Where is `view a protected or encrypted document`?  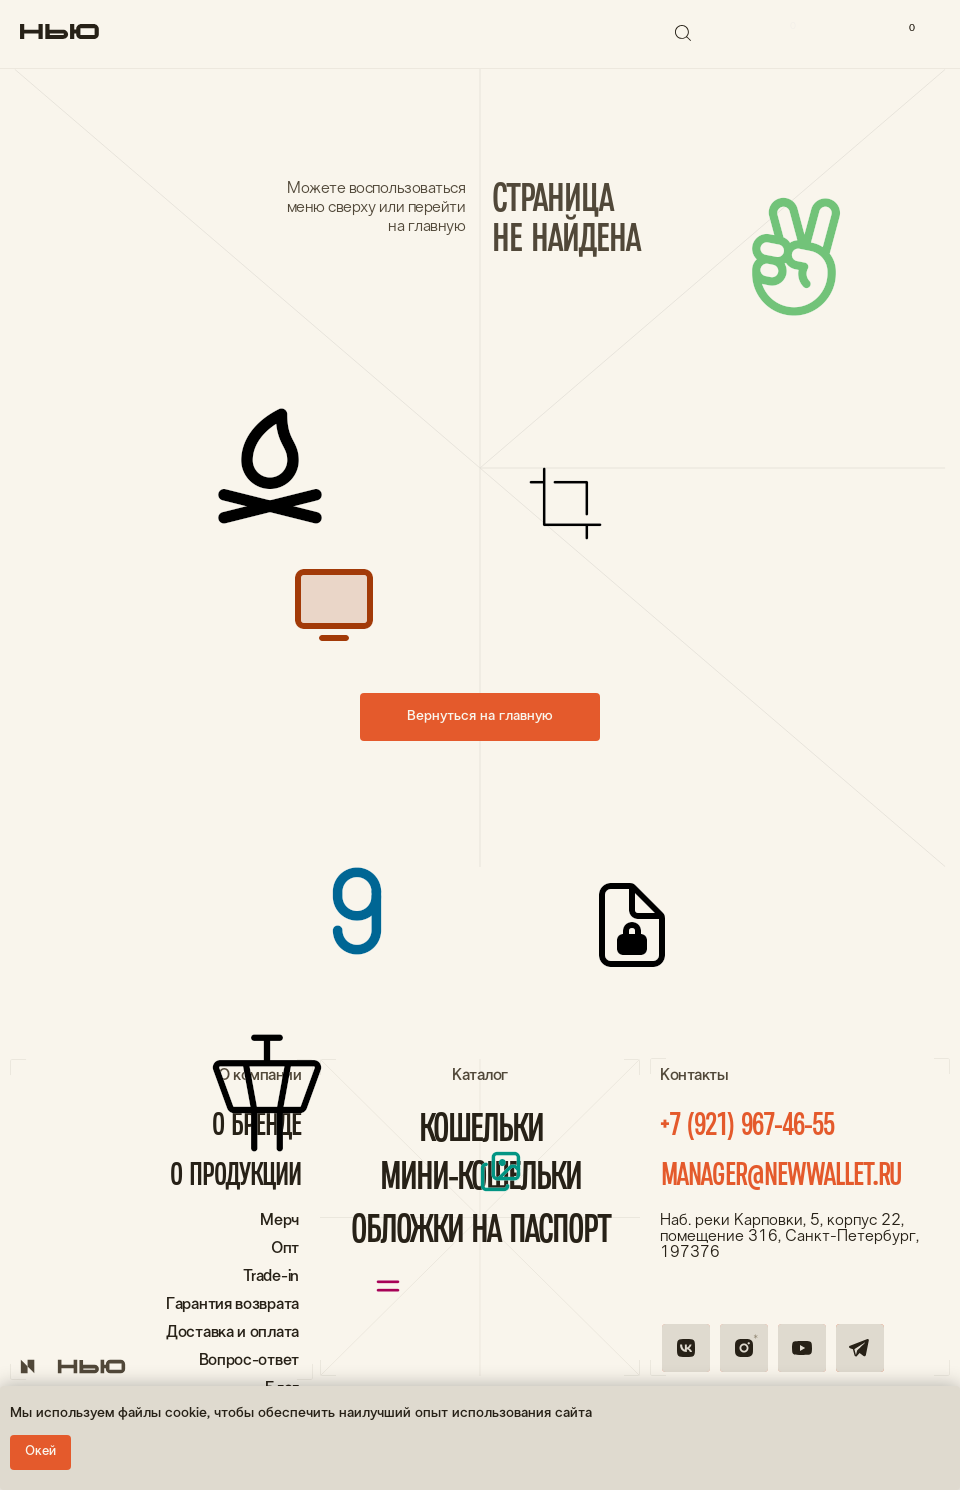
view a protected or encrypted document is located at coordinates (632, 925).